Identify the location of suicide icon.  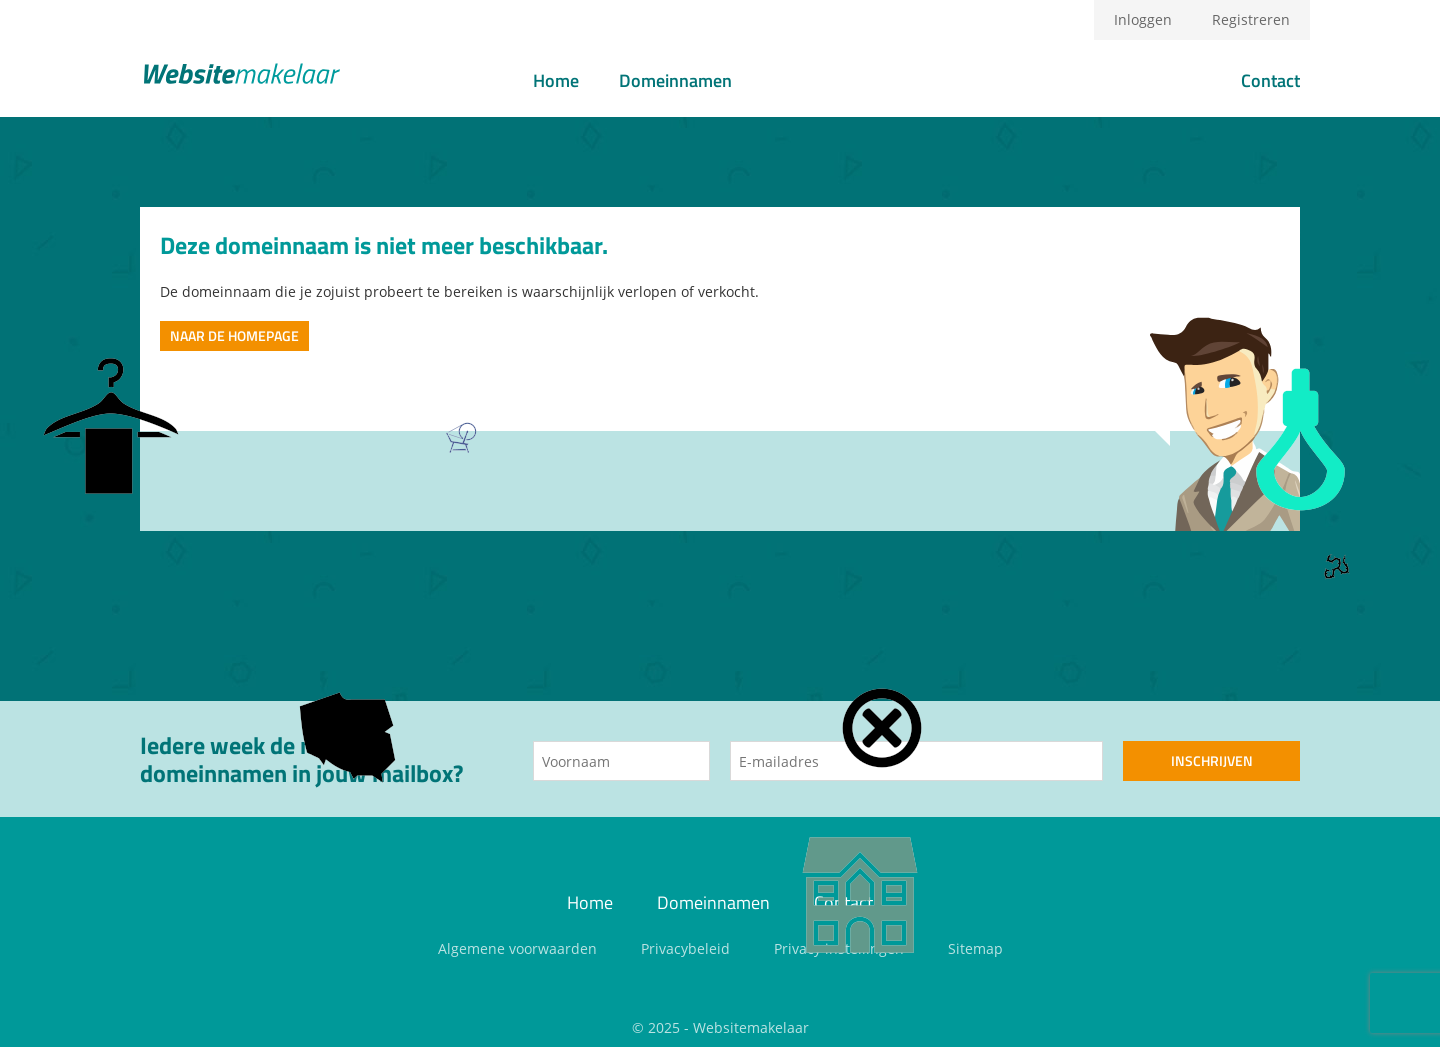
(1300, 439).